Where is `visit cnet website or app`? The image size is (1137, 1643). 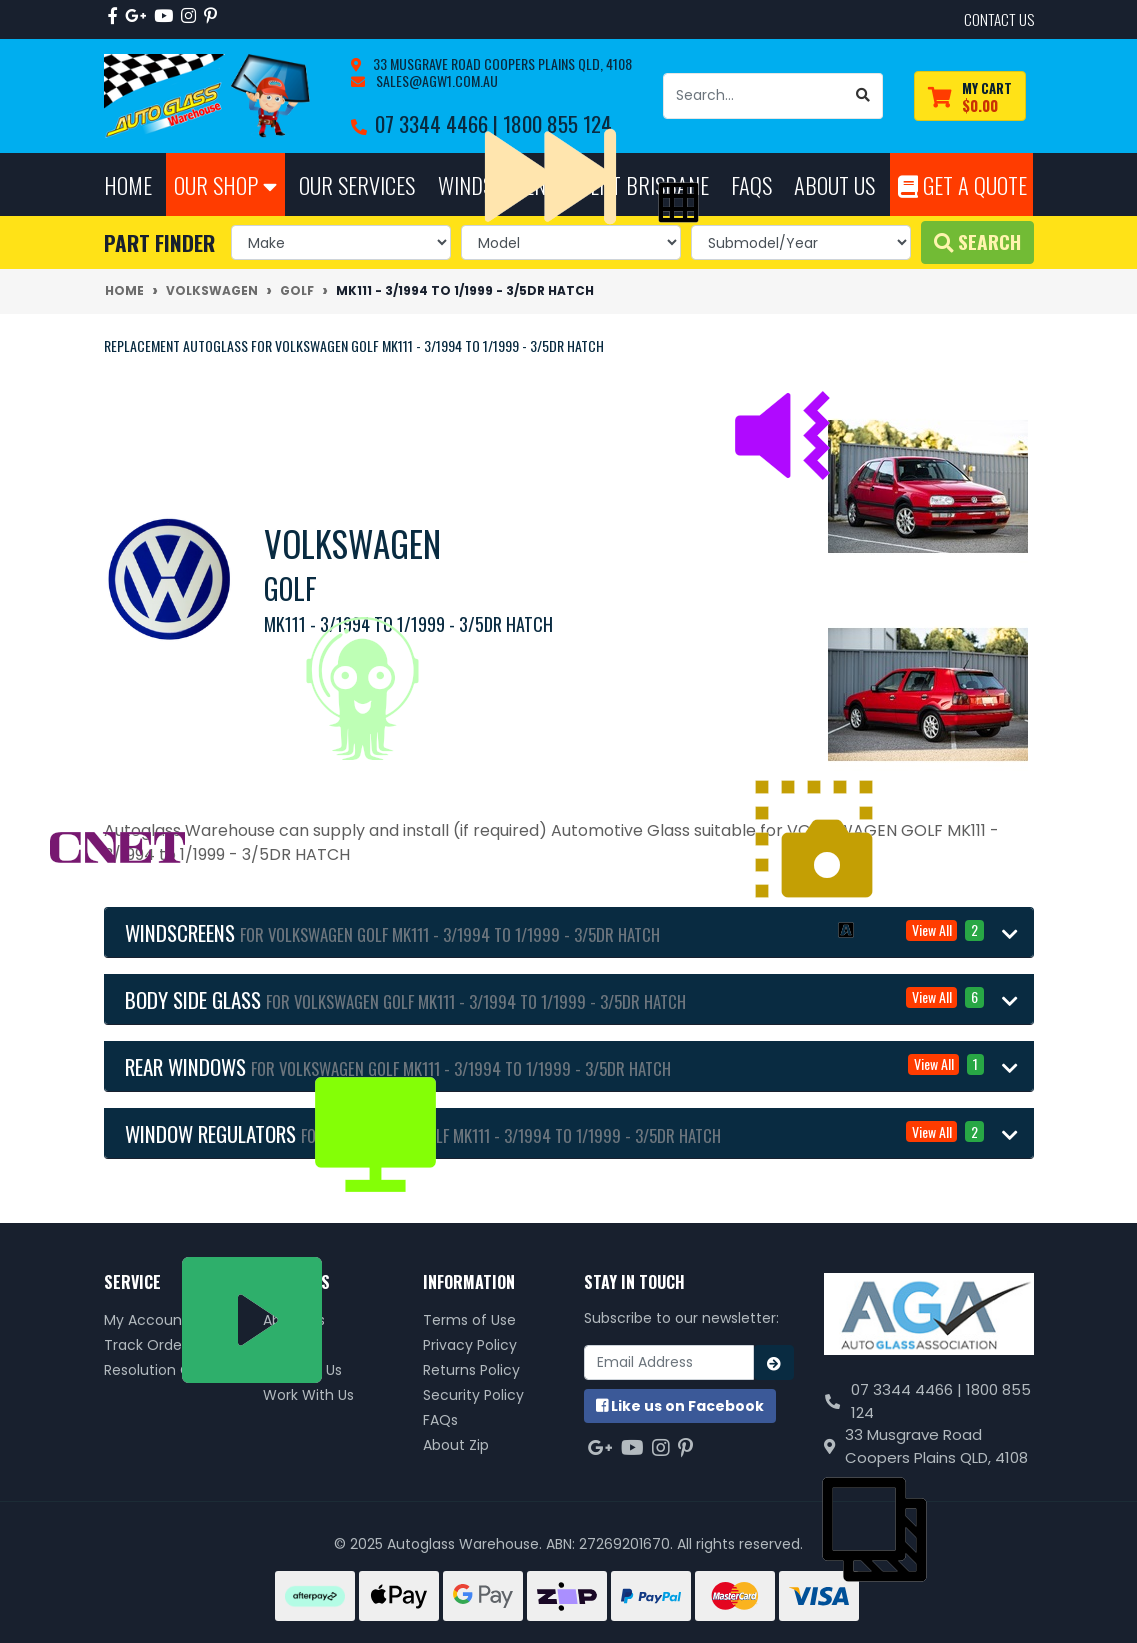
visit cnet website or app is located at coordinates (117, 847).